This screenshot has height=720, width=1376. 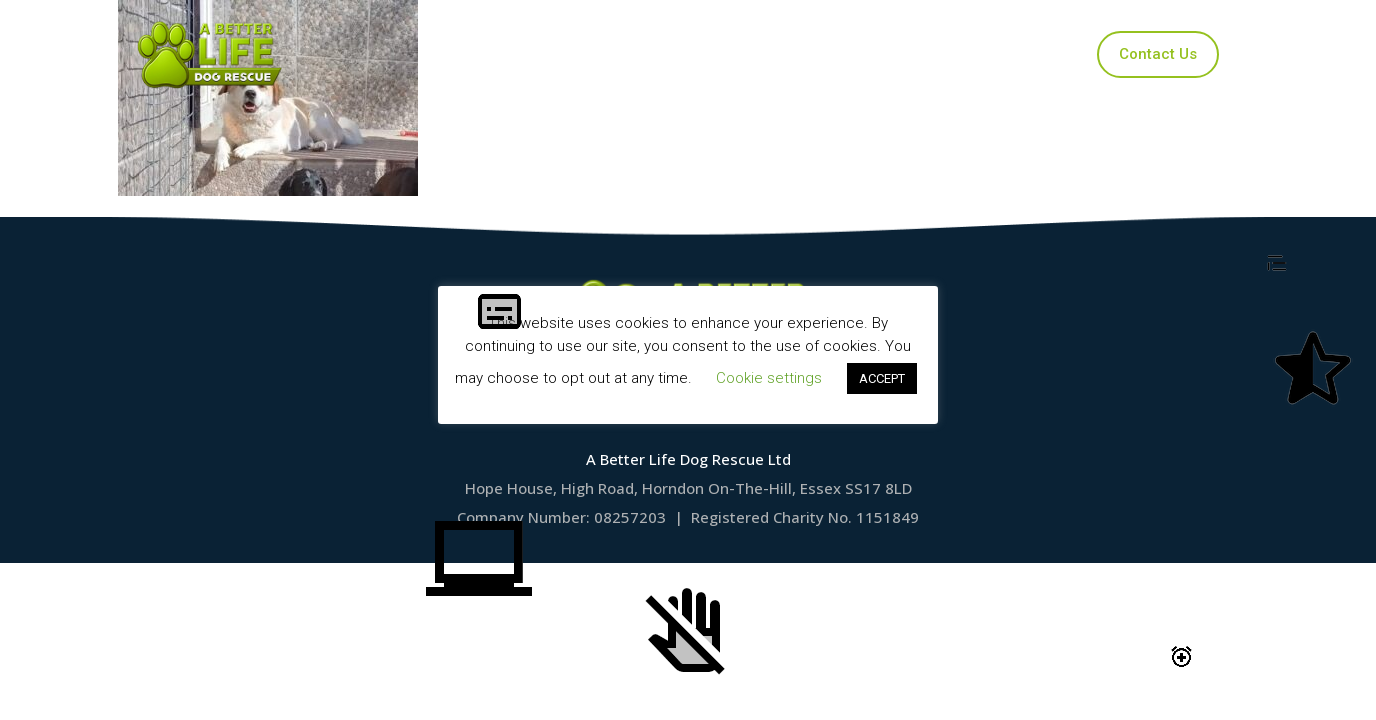 I want to click on indicates a partial or half-star rating, so click(x=1313, y=369).